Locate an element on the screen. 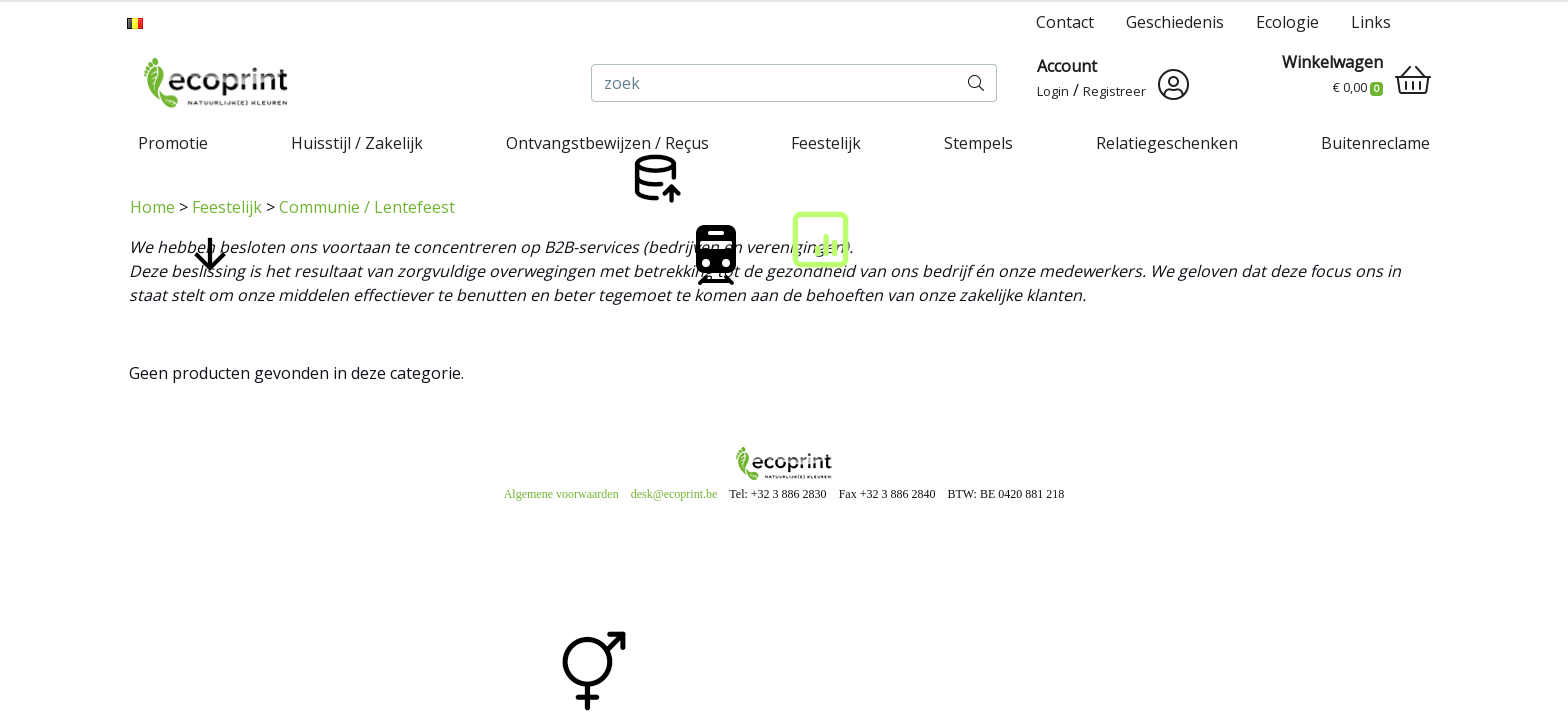  select gender or sex options is located at coordinates (594, 671).